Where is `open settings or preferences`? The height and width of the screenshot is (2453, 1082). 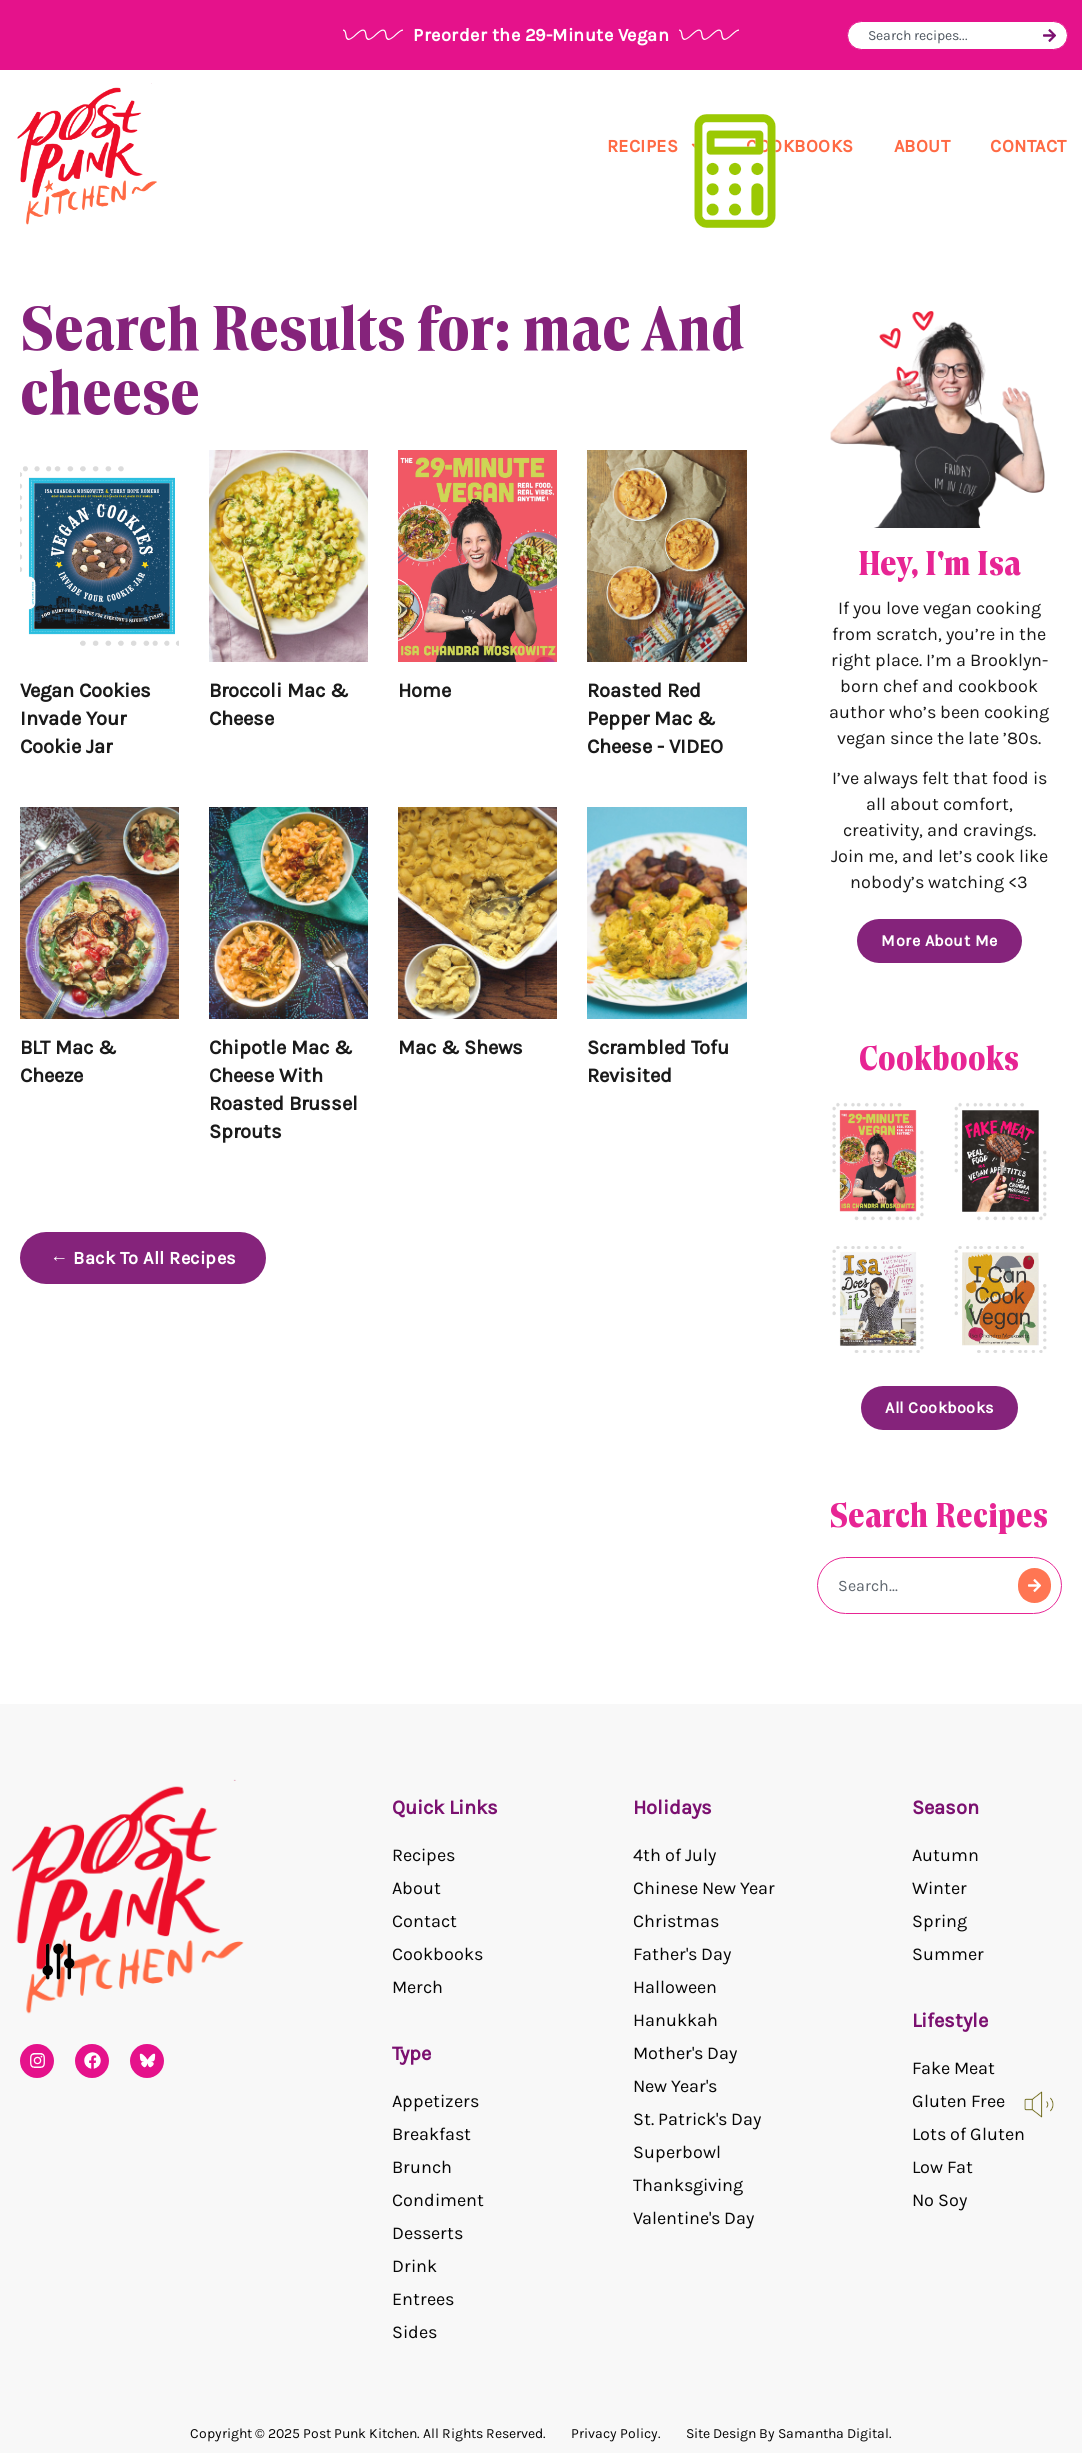 open settings or preferences is located at coordinates (58, 1961).